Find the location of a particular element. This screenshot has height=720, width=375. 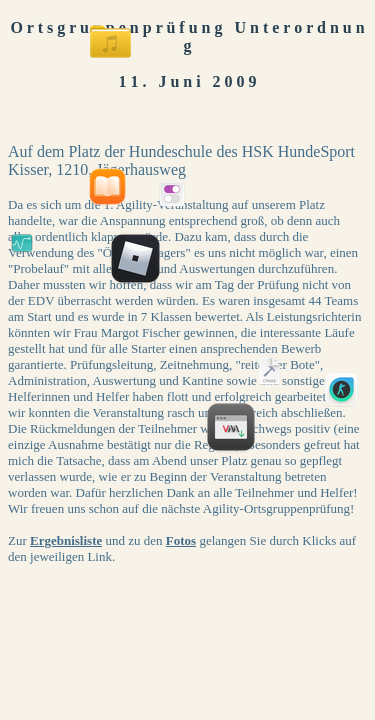

open your music files folder is located at coordinates (110, 41).